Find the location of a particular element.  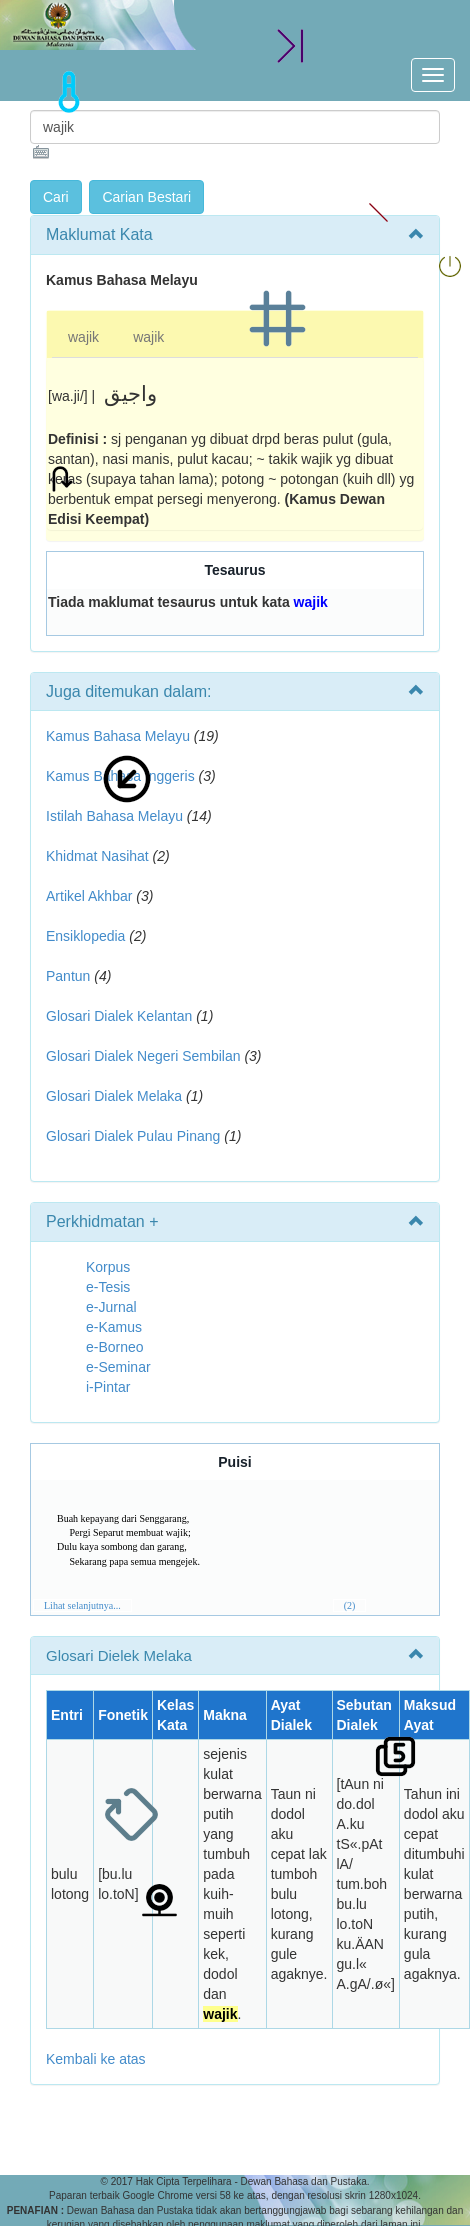

view items in grid layout is located at coordinates (277, 318).